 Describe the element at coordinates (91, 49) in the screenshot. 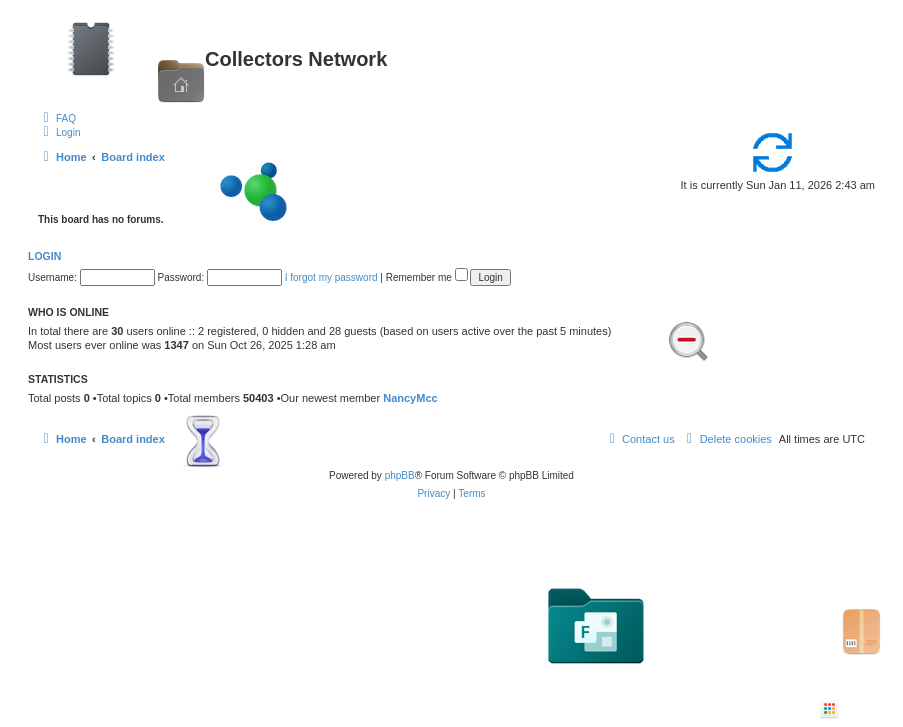

I see `view system hardware information` at that location.